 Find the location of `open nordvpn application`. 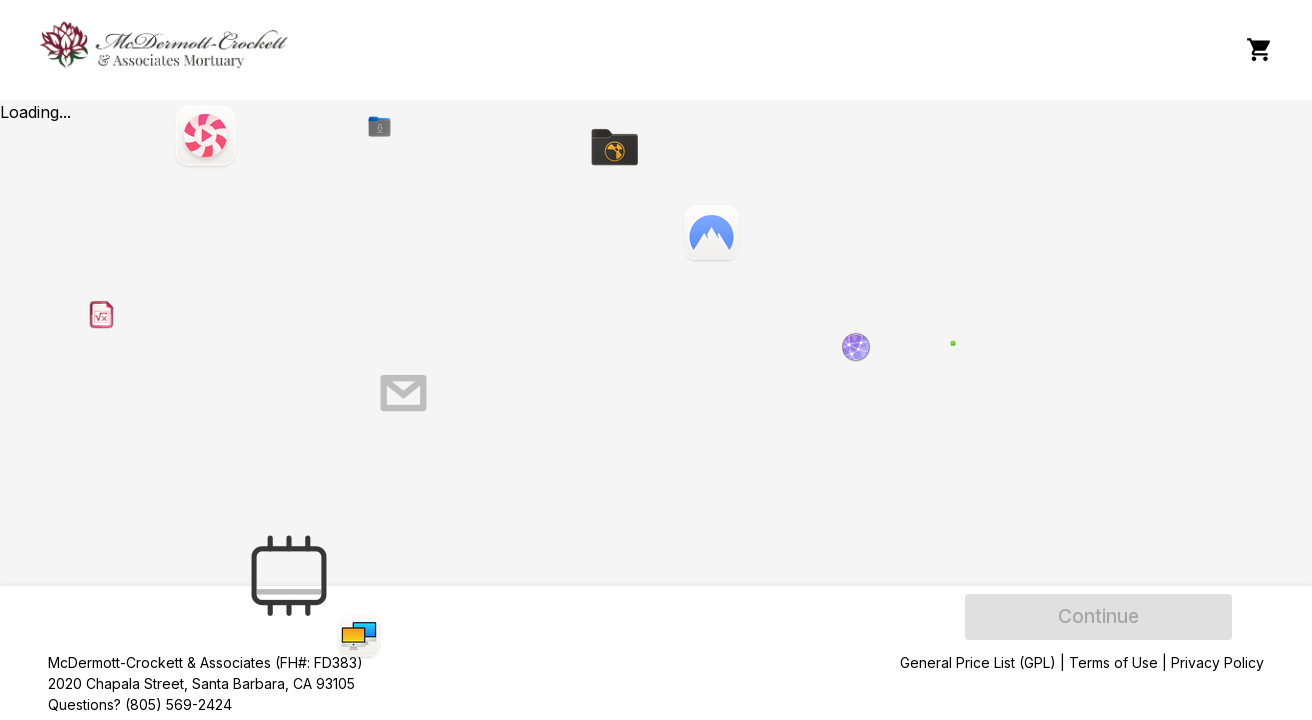

open nordvpn application is located at coordinates (711, 232).